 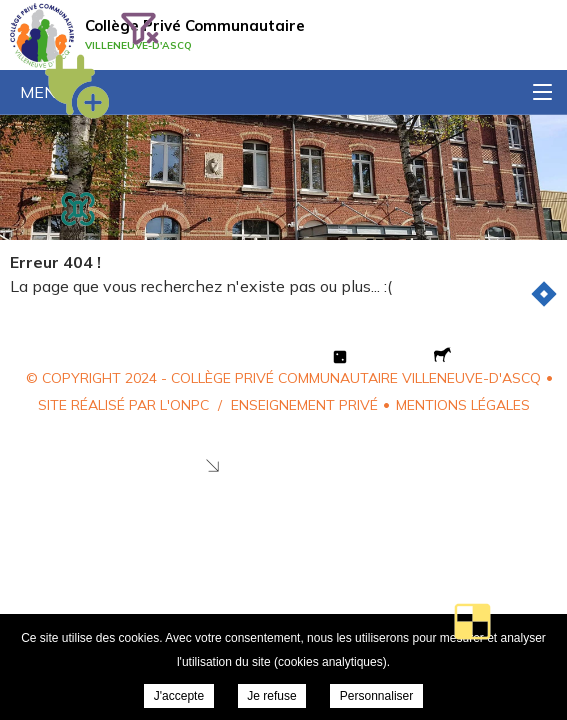 What do you see at coordinates (138, 27) in the screenshot?
I see `clear all filters` at bounding box center [138, 27].